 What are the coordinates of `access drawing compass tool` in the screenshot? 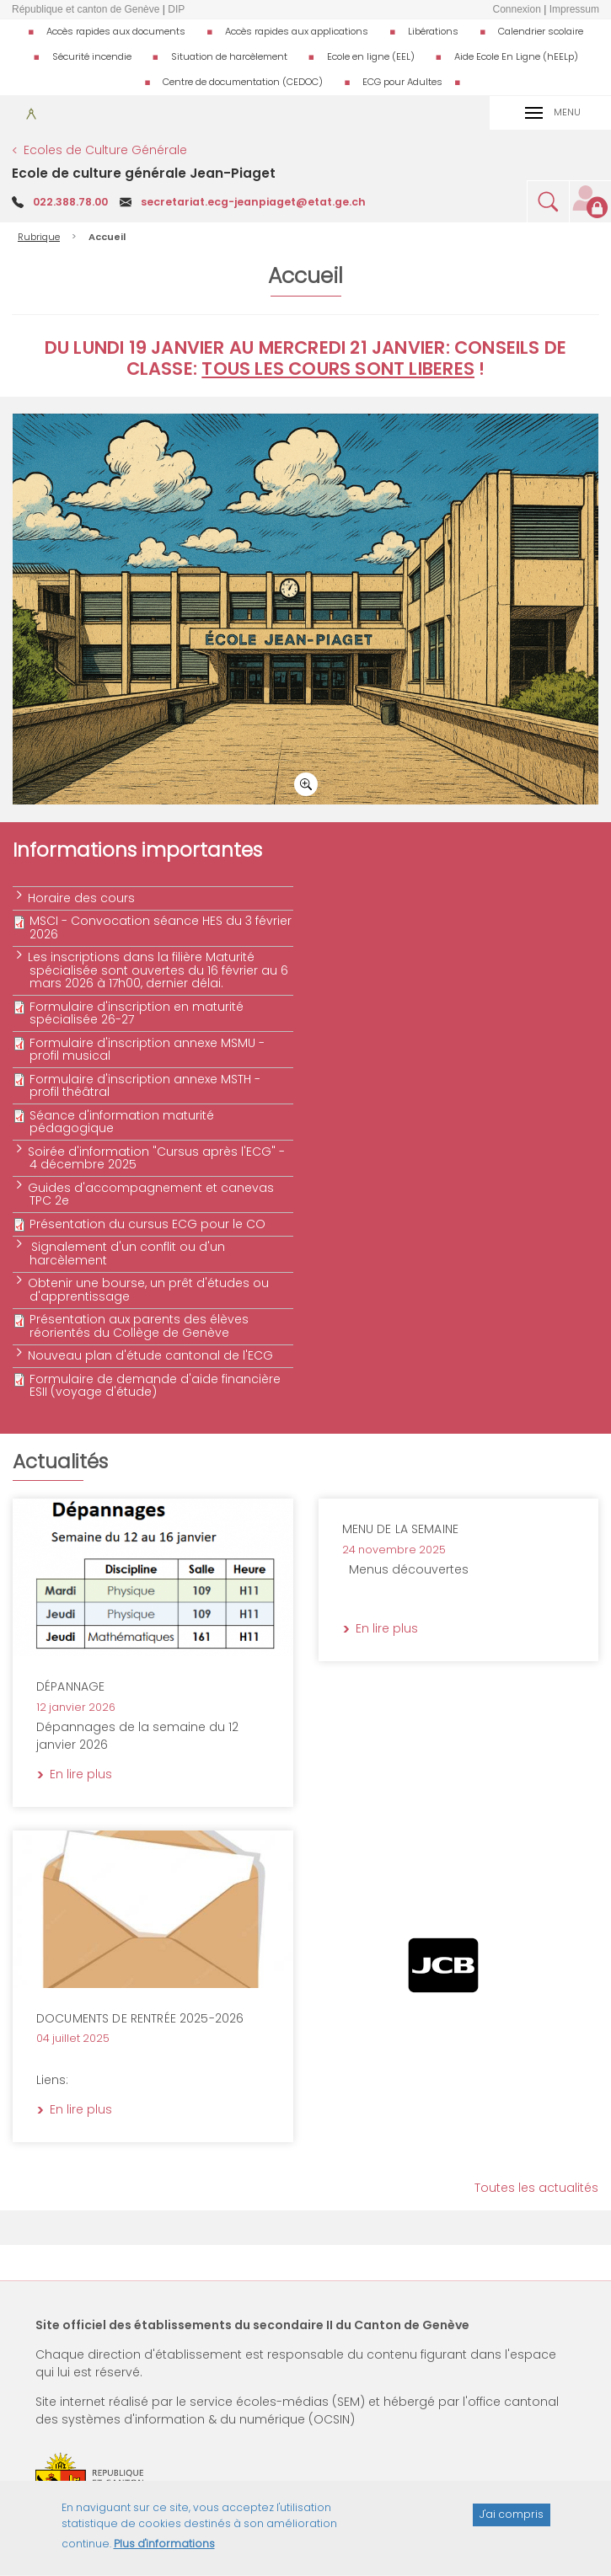 It's located at (31, 114).